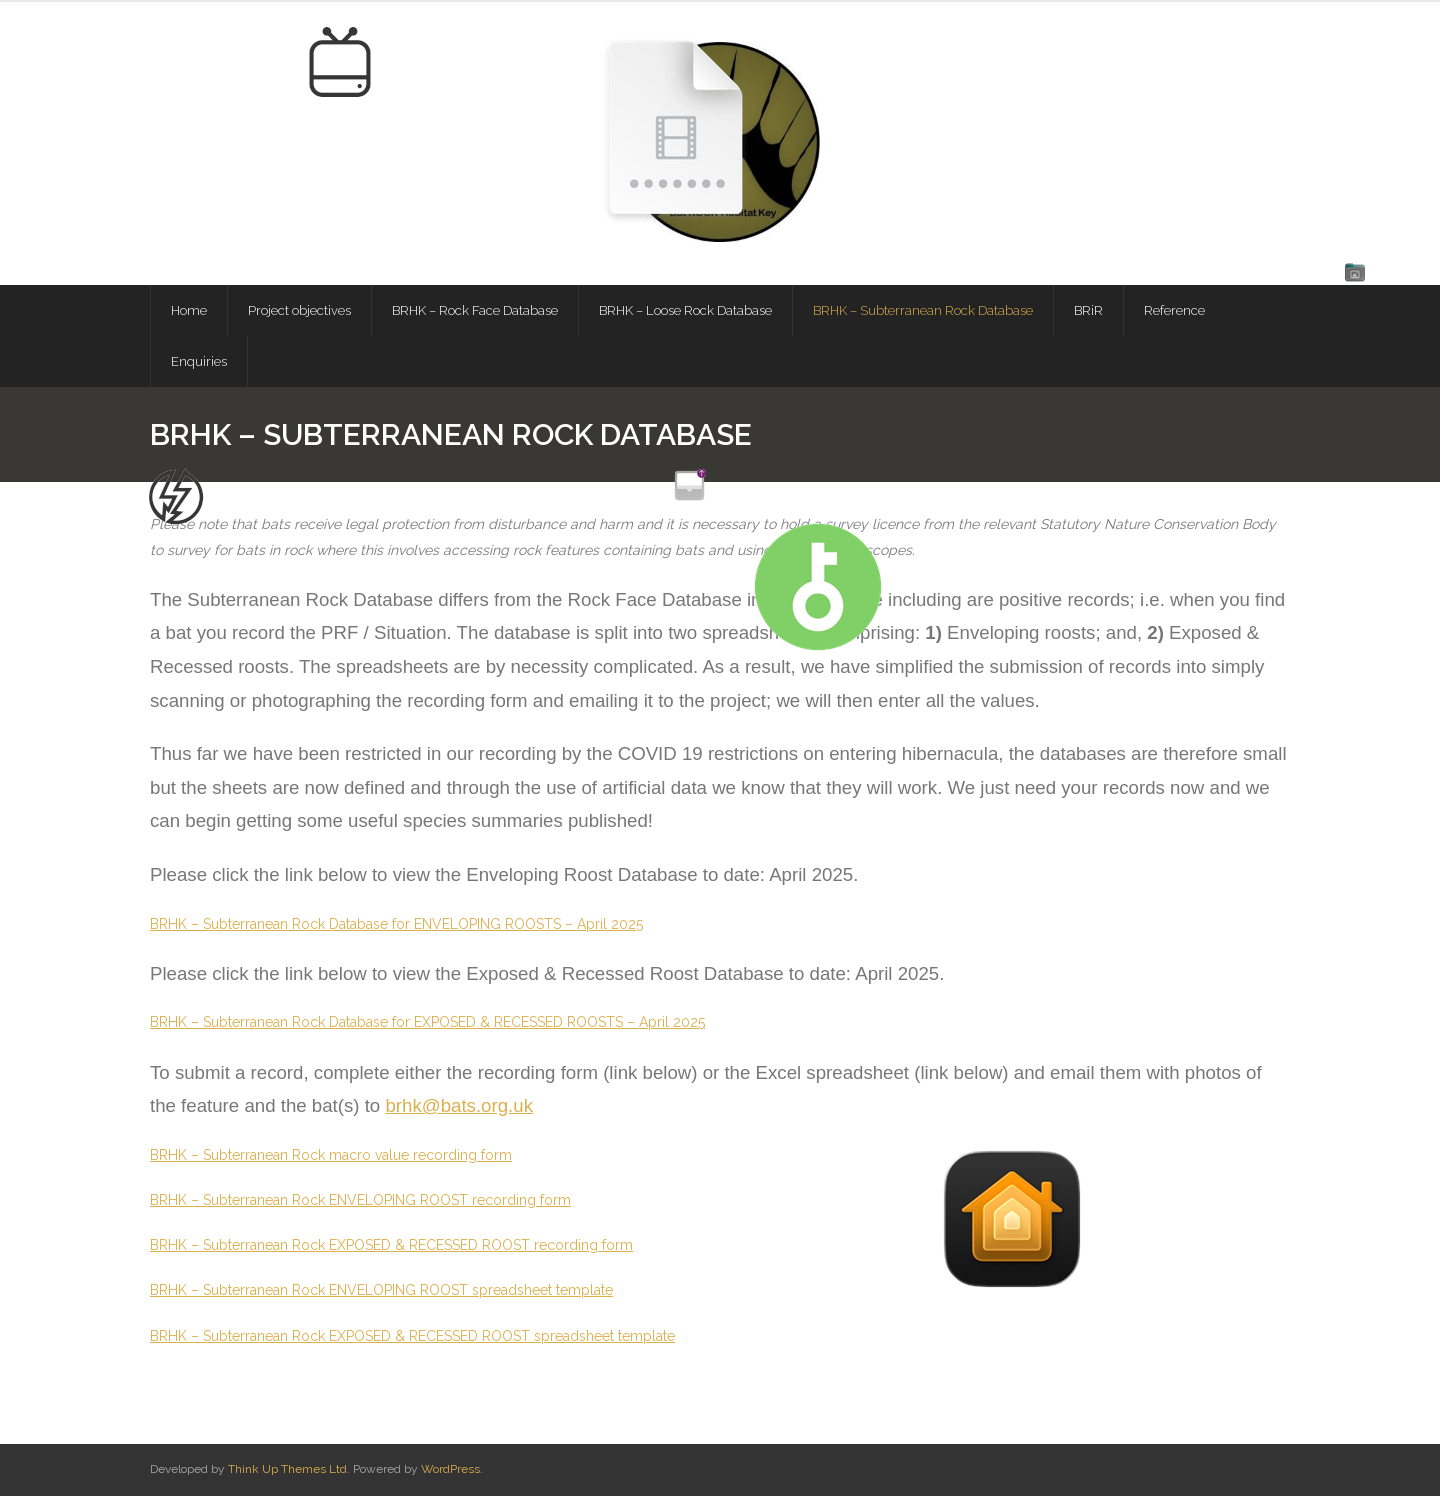 The width and height of the screenshot is (1440, 1496). I want to click on open your pictures folder, so click(1355, 272).